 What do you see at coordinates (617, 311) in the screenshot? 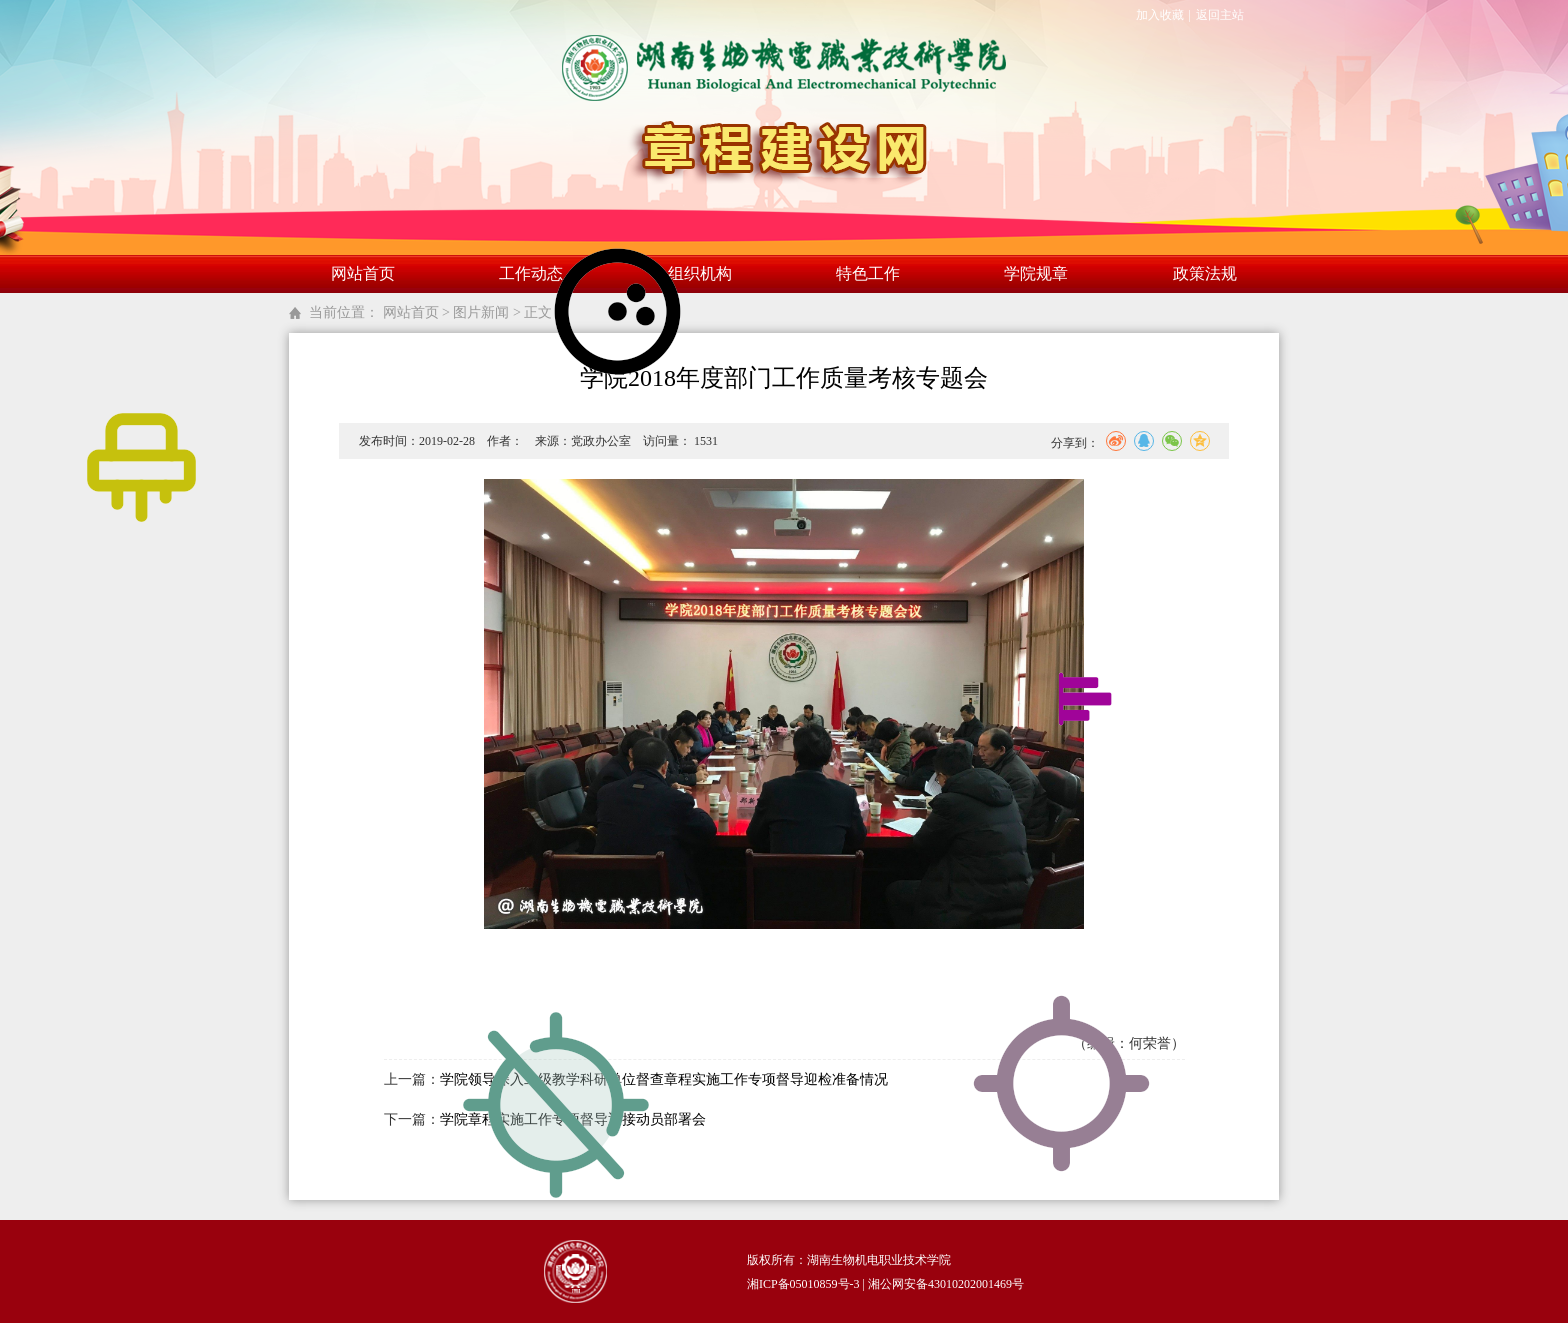
I see `access bowling or sports-related features` at bounding box center [617, 311].